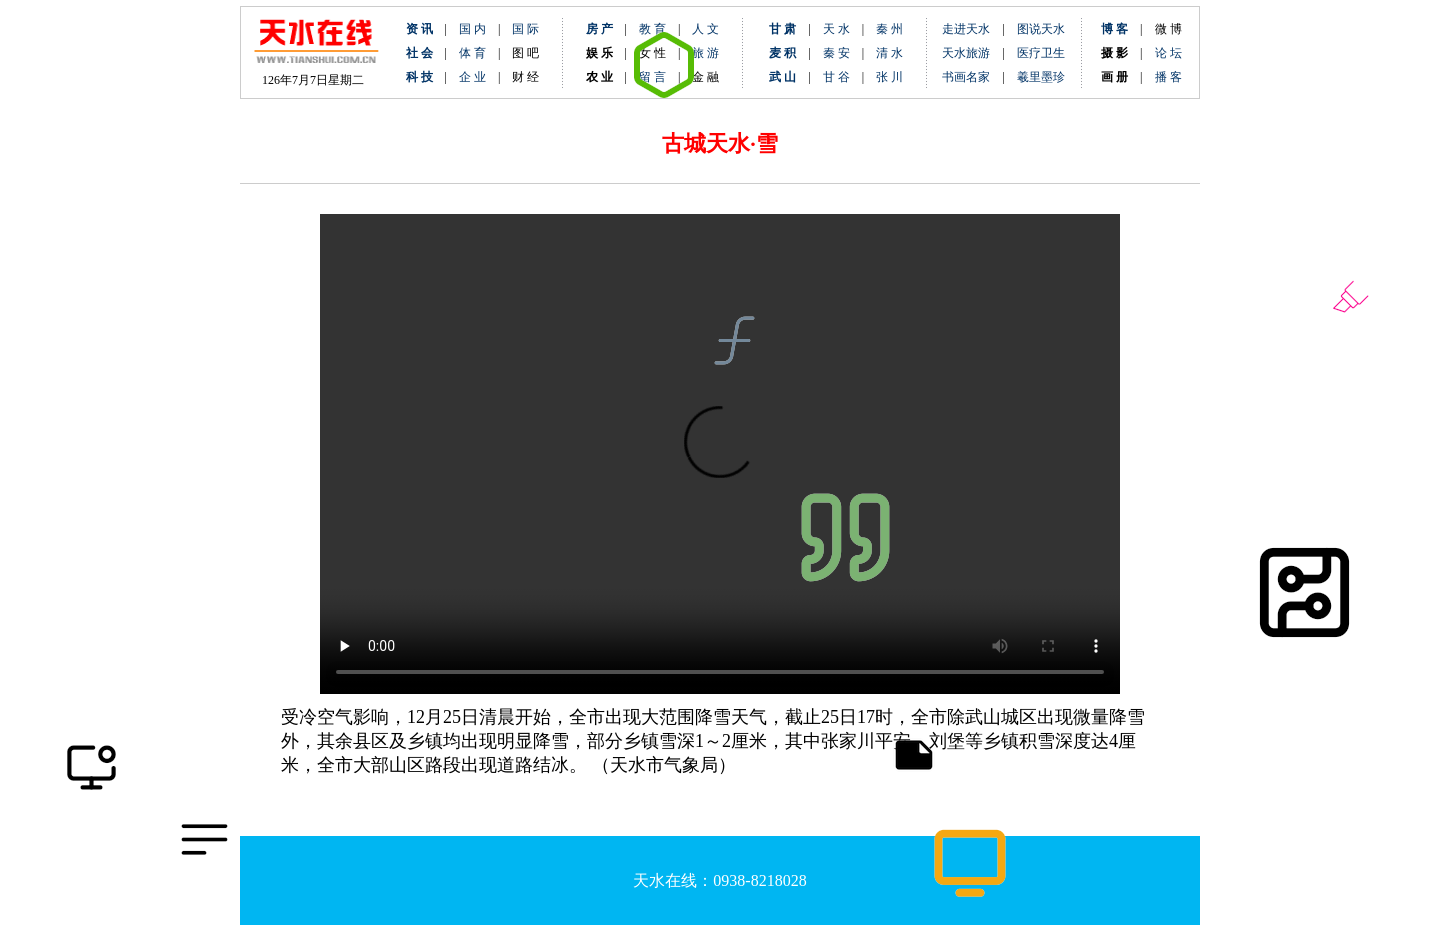 The height and width of the screenshot is (925, 1440). Describe the element at coordinates (204, 839) in the screenshot. I see `open navigation menu` at that location.